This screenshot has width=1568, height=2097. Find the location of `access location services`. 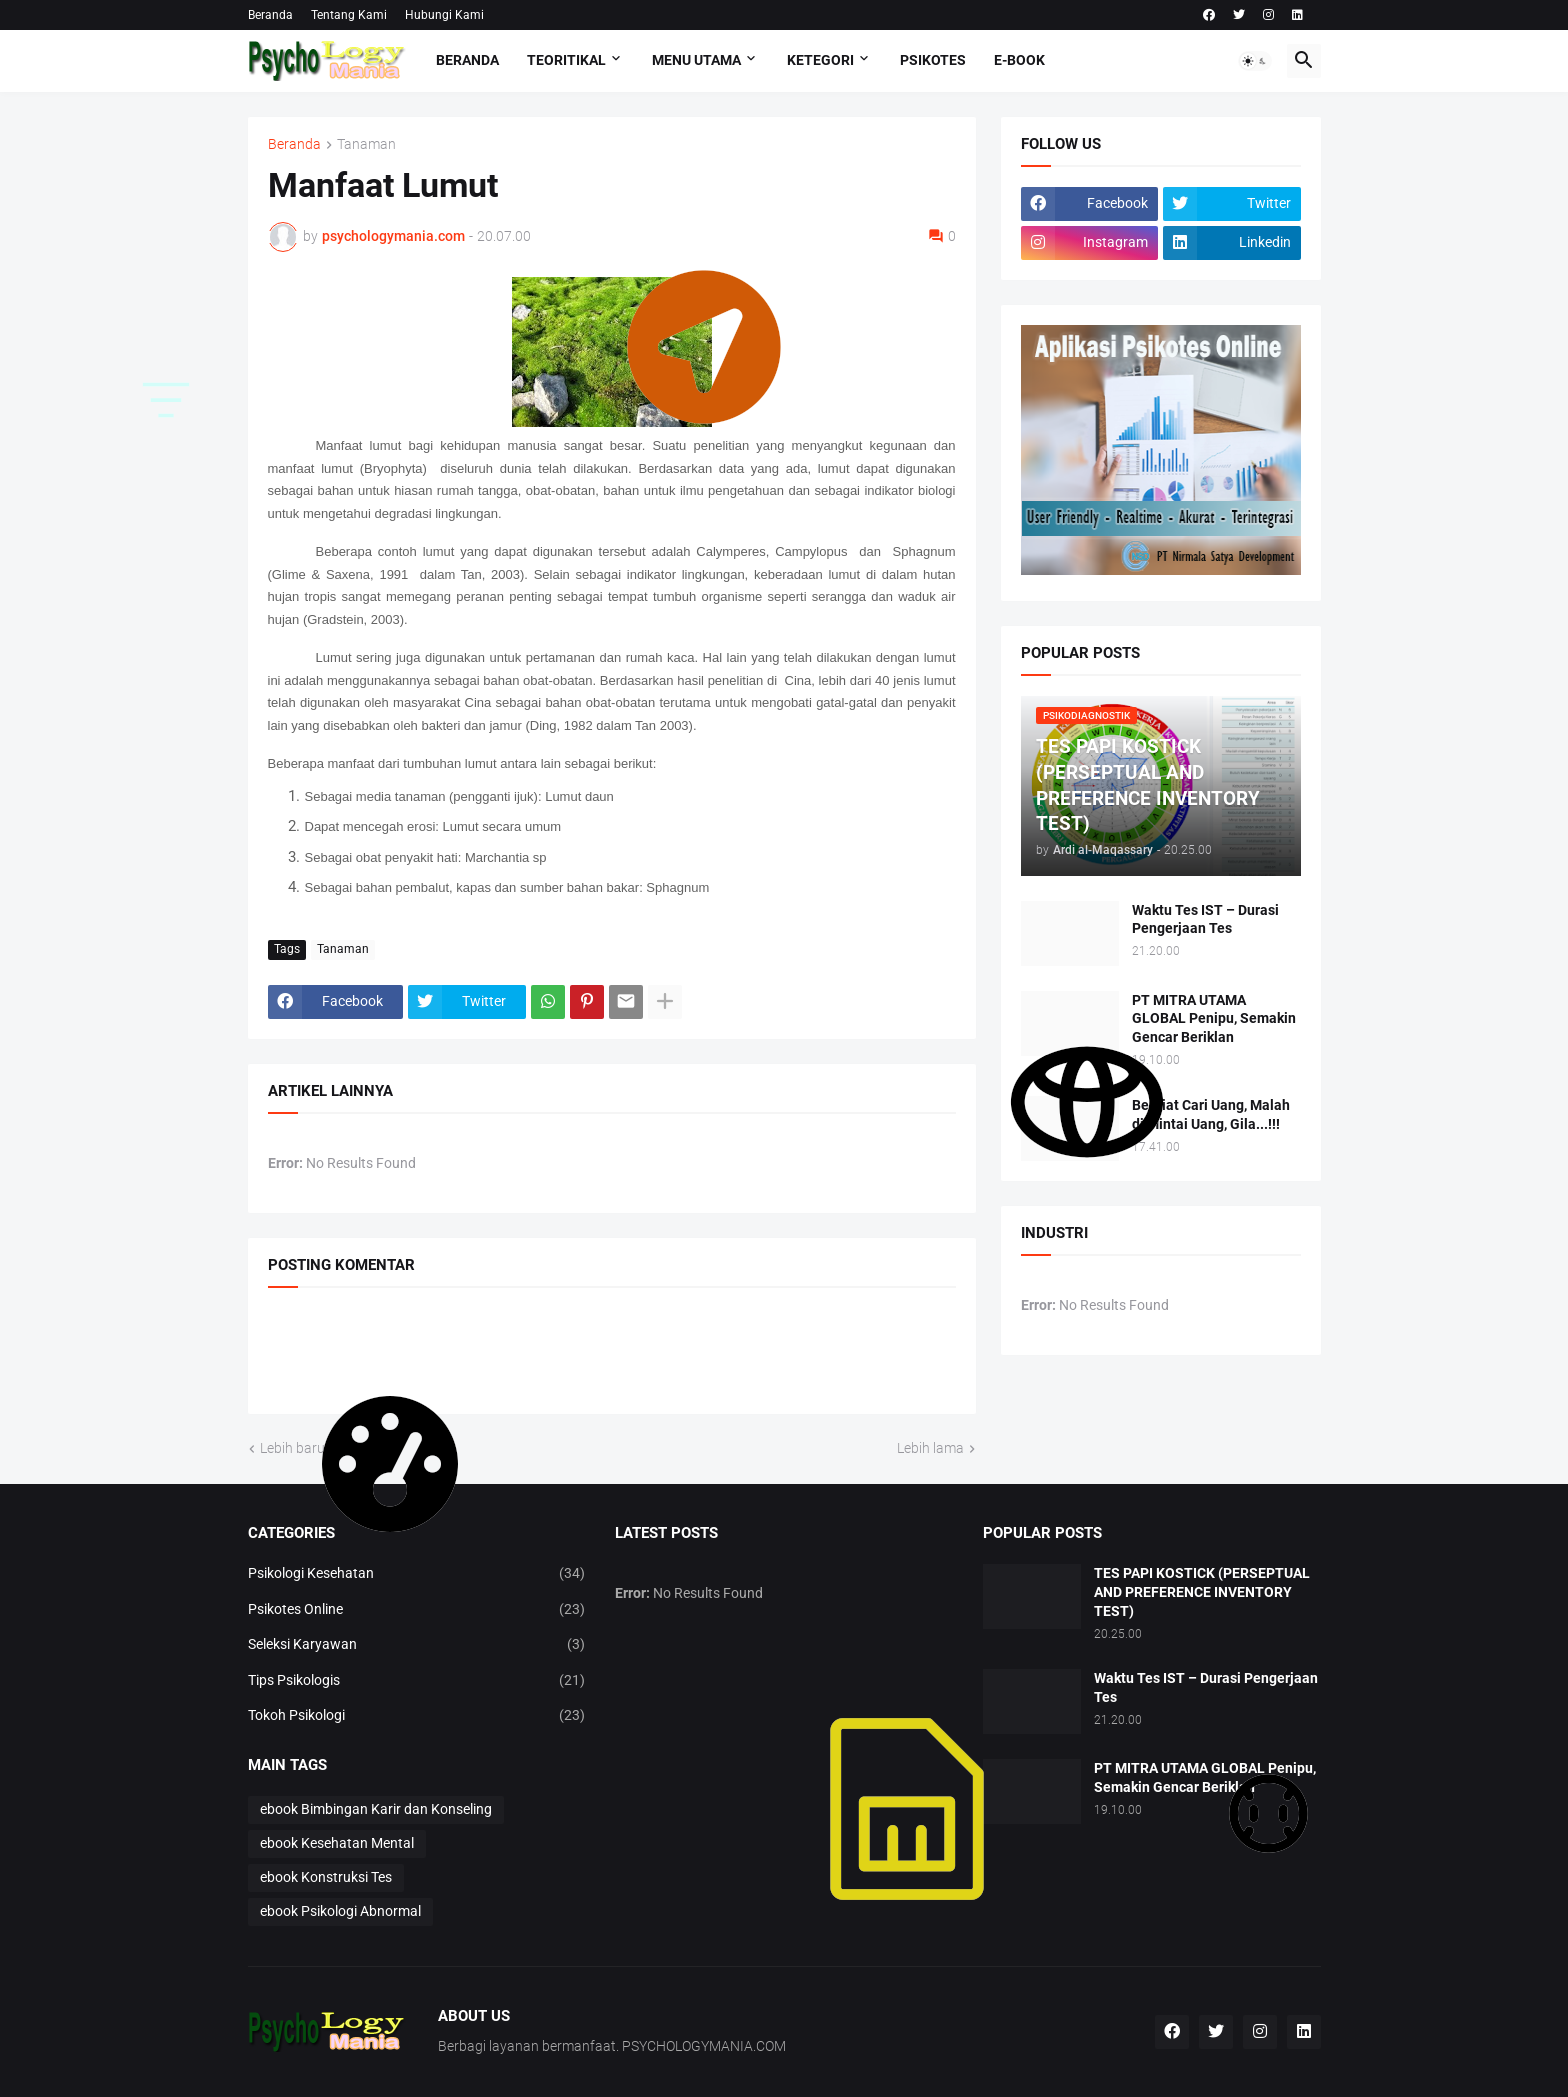

access location services is located at coordinates (704, 347).